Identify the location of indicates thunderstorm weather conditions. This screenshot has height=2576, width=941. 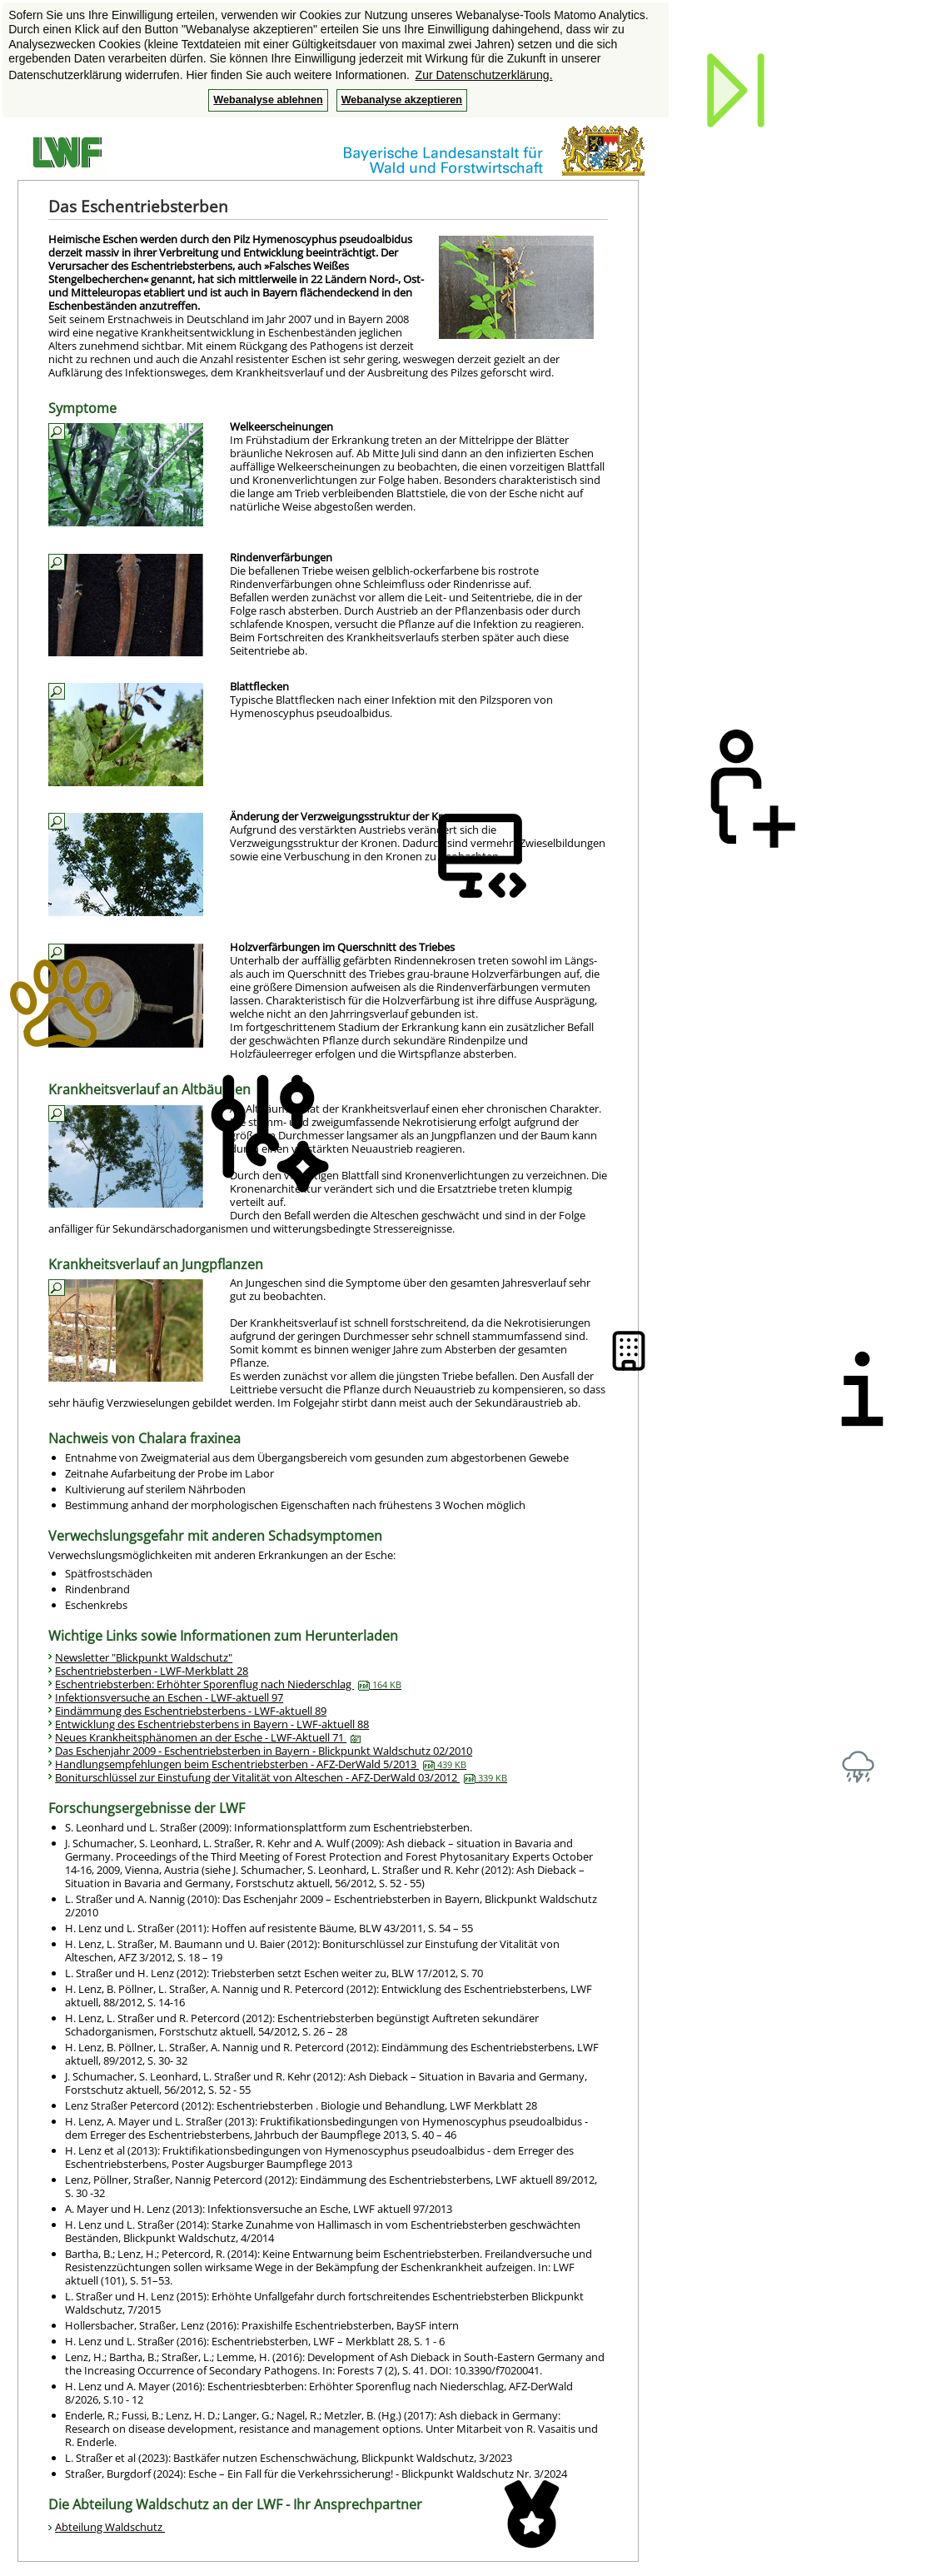
(858, 1766).